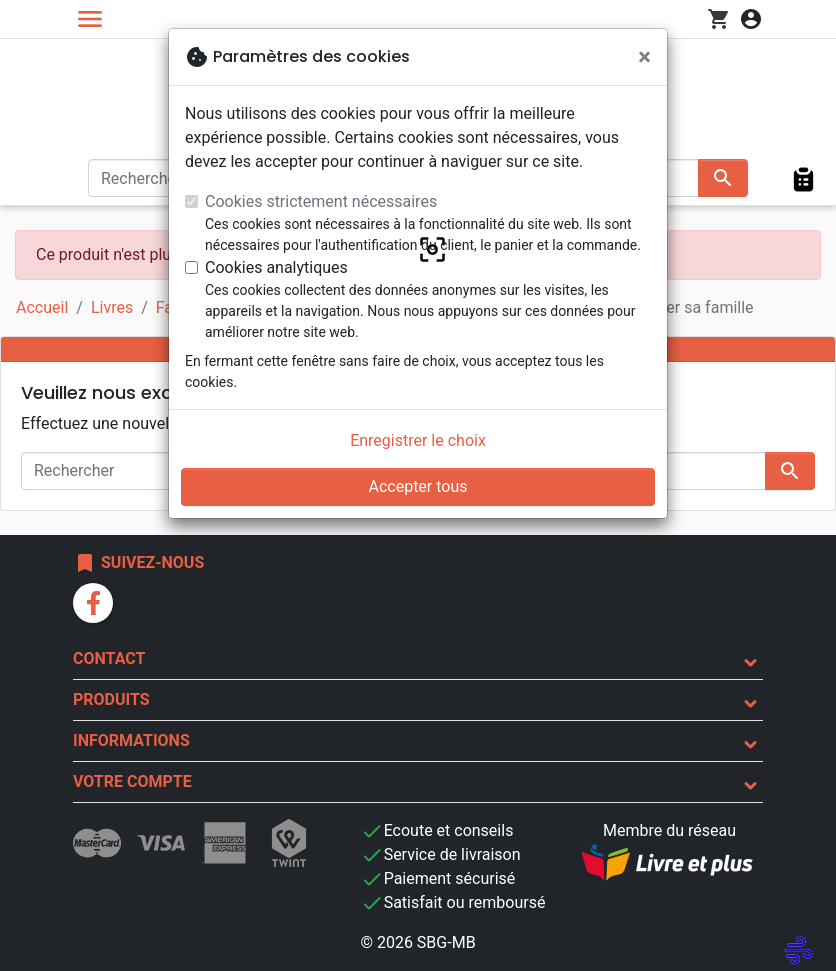 The width and height of the screenshot is (836, 971). What do you see at coordinates (798, 950) in the screenshot?
I see `indicates current wind conditions` at bounding box center [798, 950].